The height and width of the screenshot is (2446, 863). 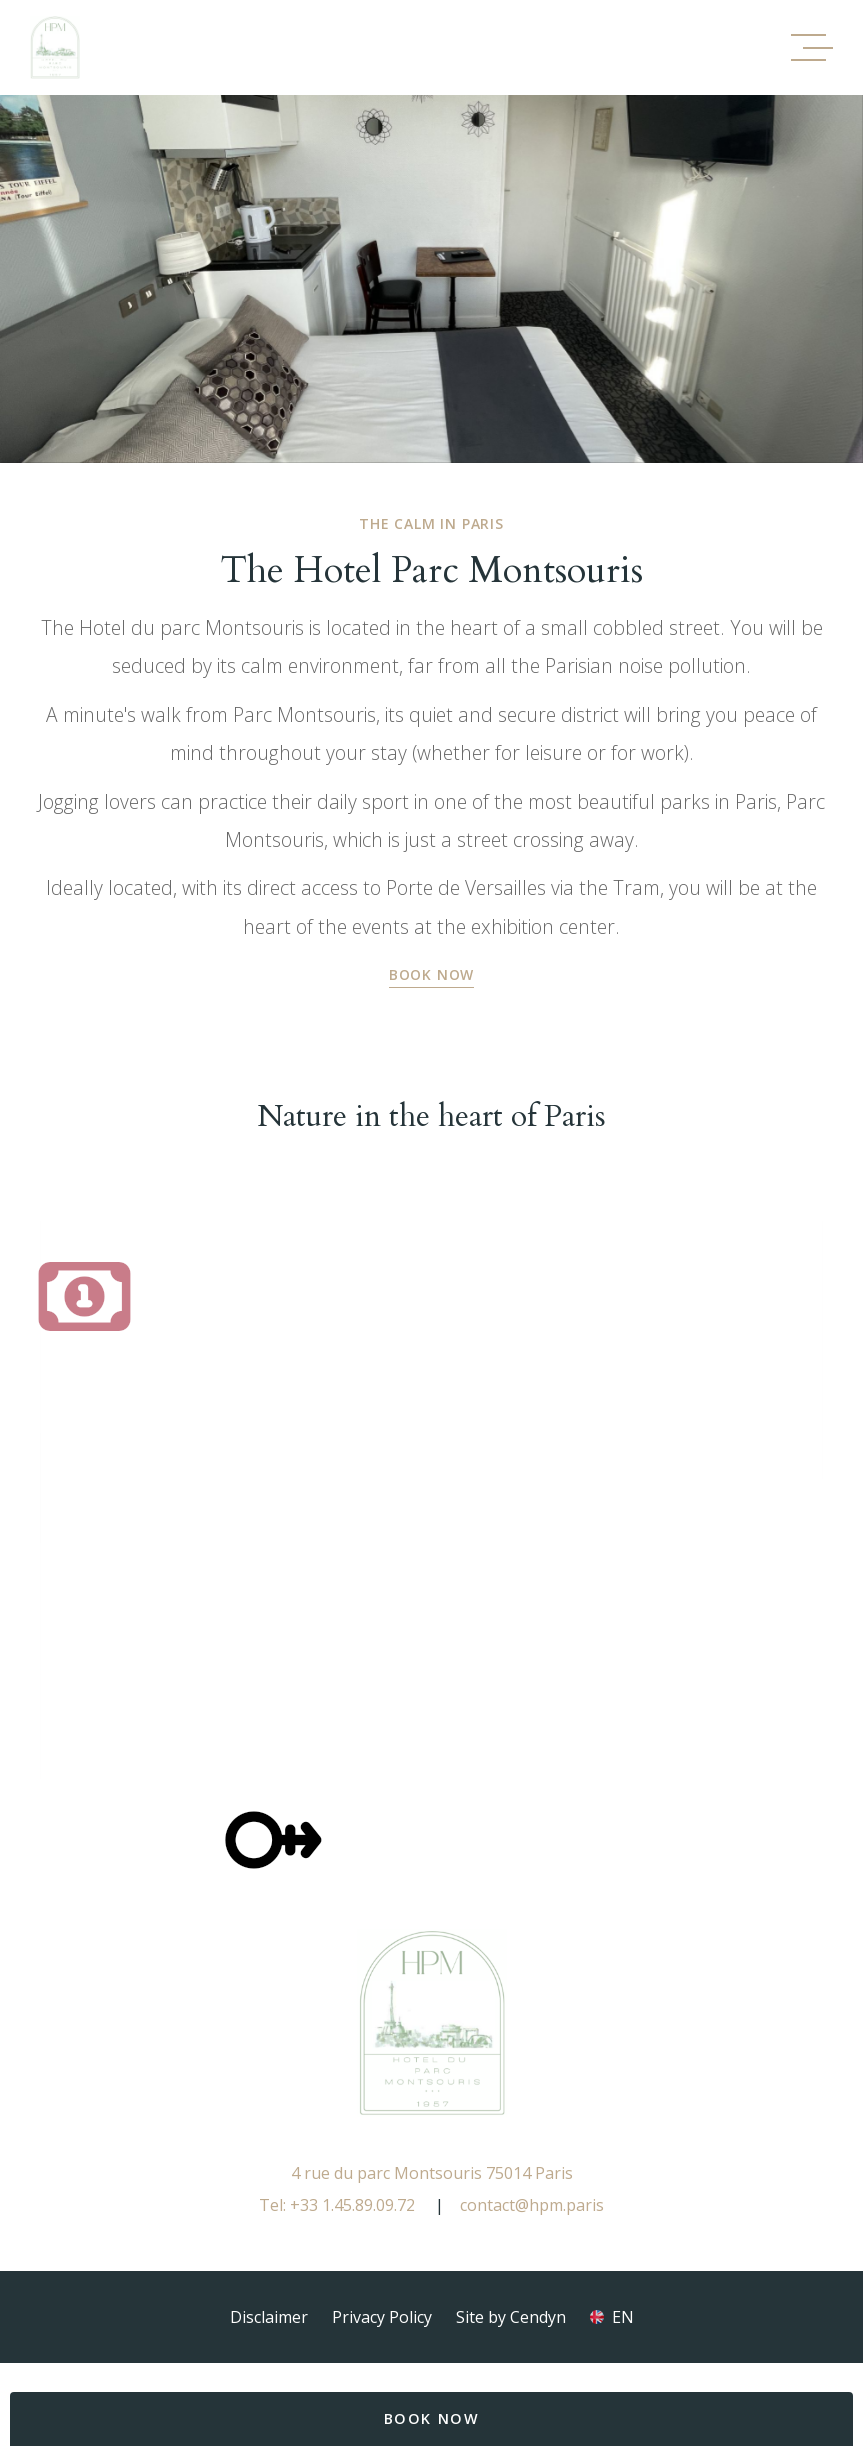 I want to click on indicates horizontal male gender symbol or masculine orientation, so click(x=272, y=1840).